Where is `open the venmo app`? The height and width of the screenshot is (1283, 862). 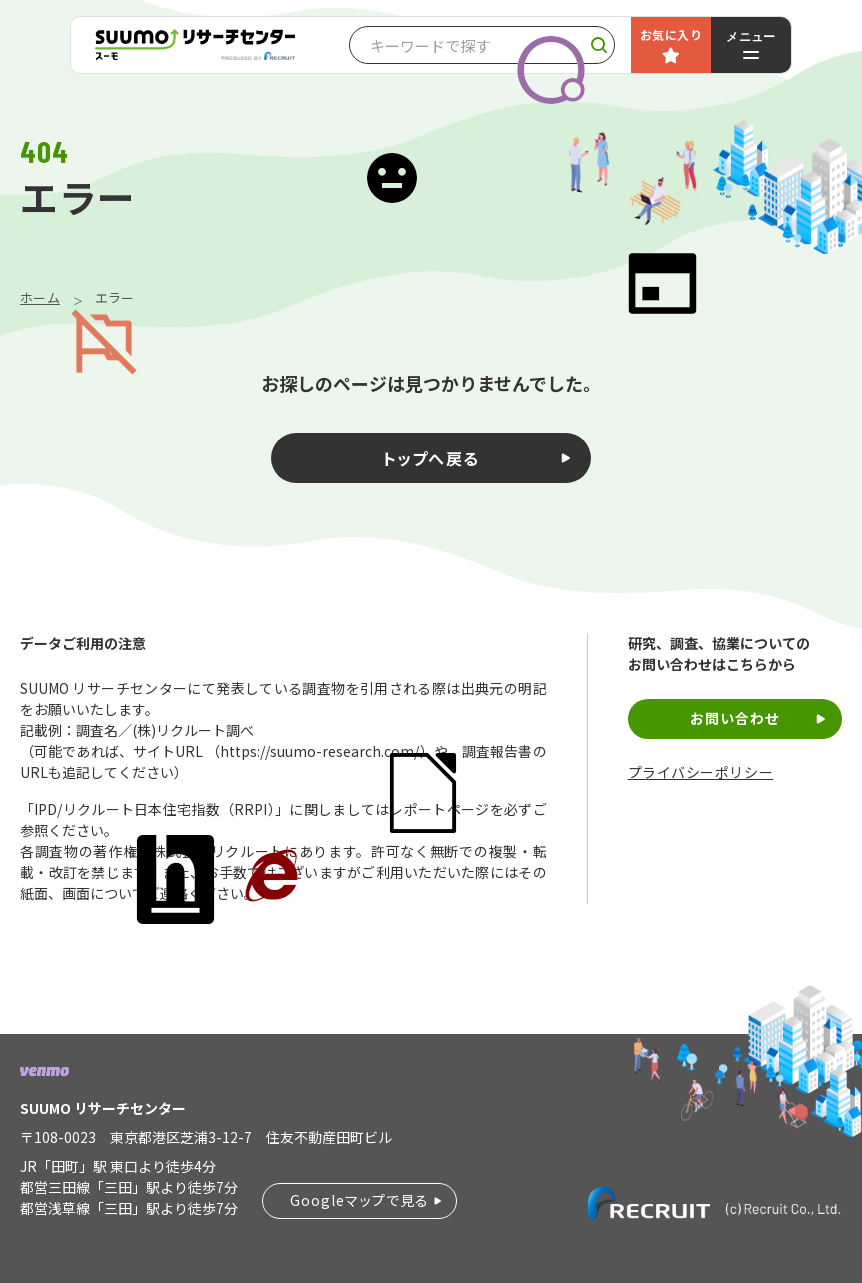 open the venmo app is located at coordinates (44, 1071).